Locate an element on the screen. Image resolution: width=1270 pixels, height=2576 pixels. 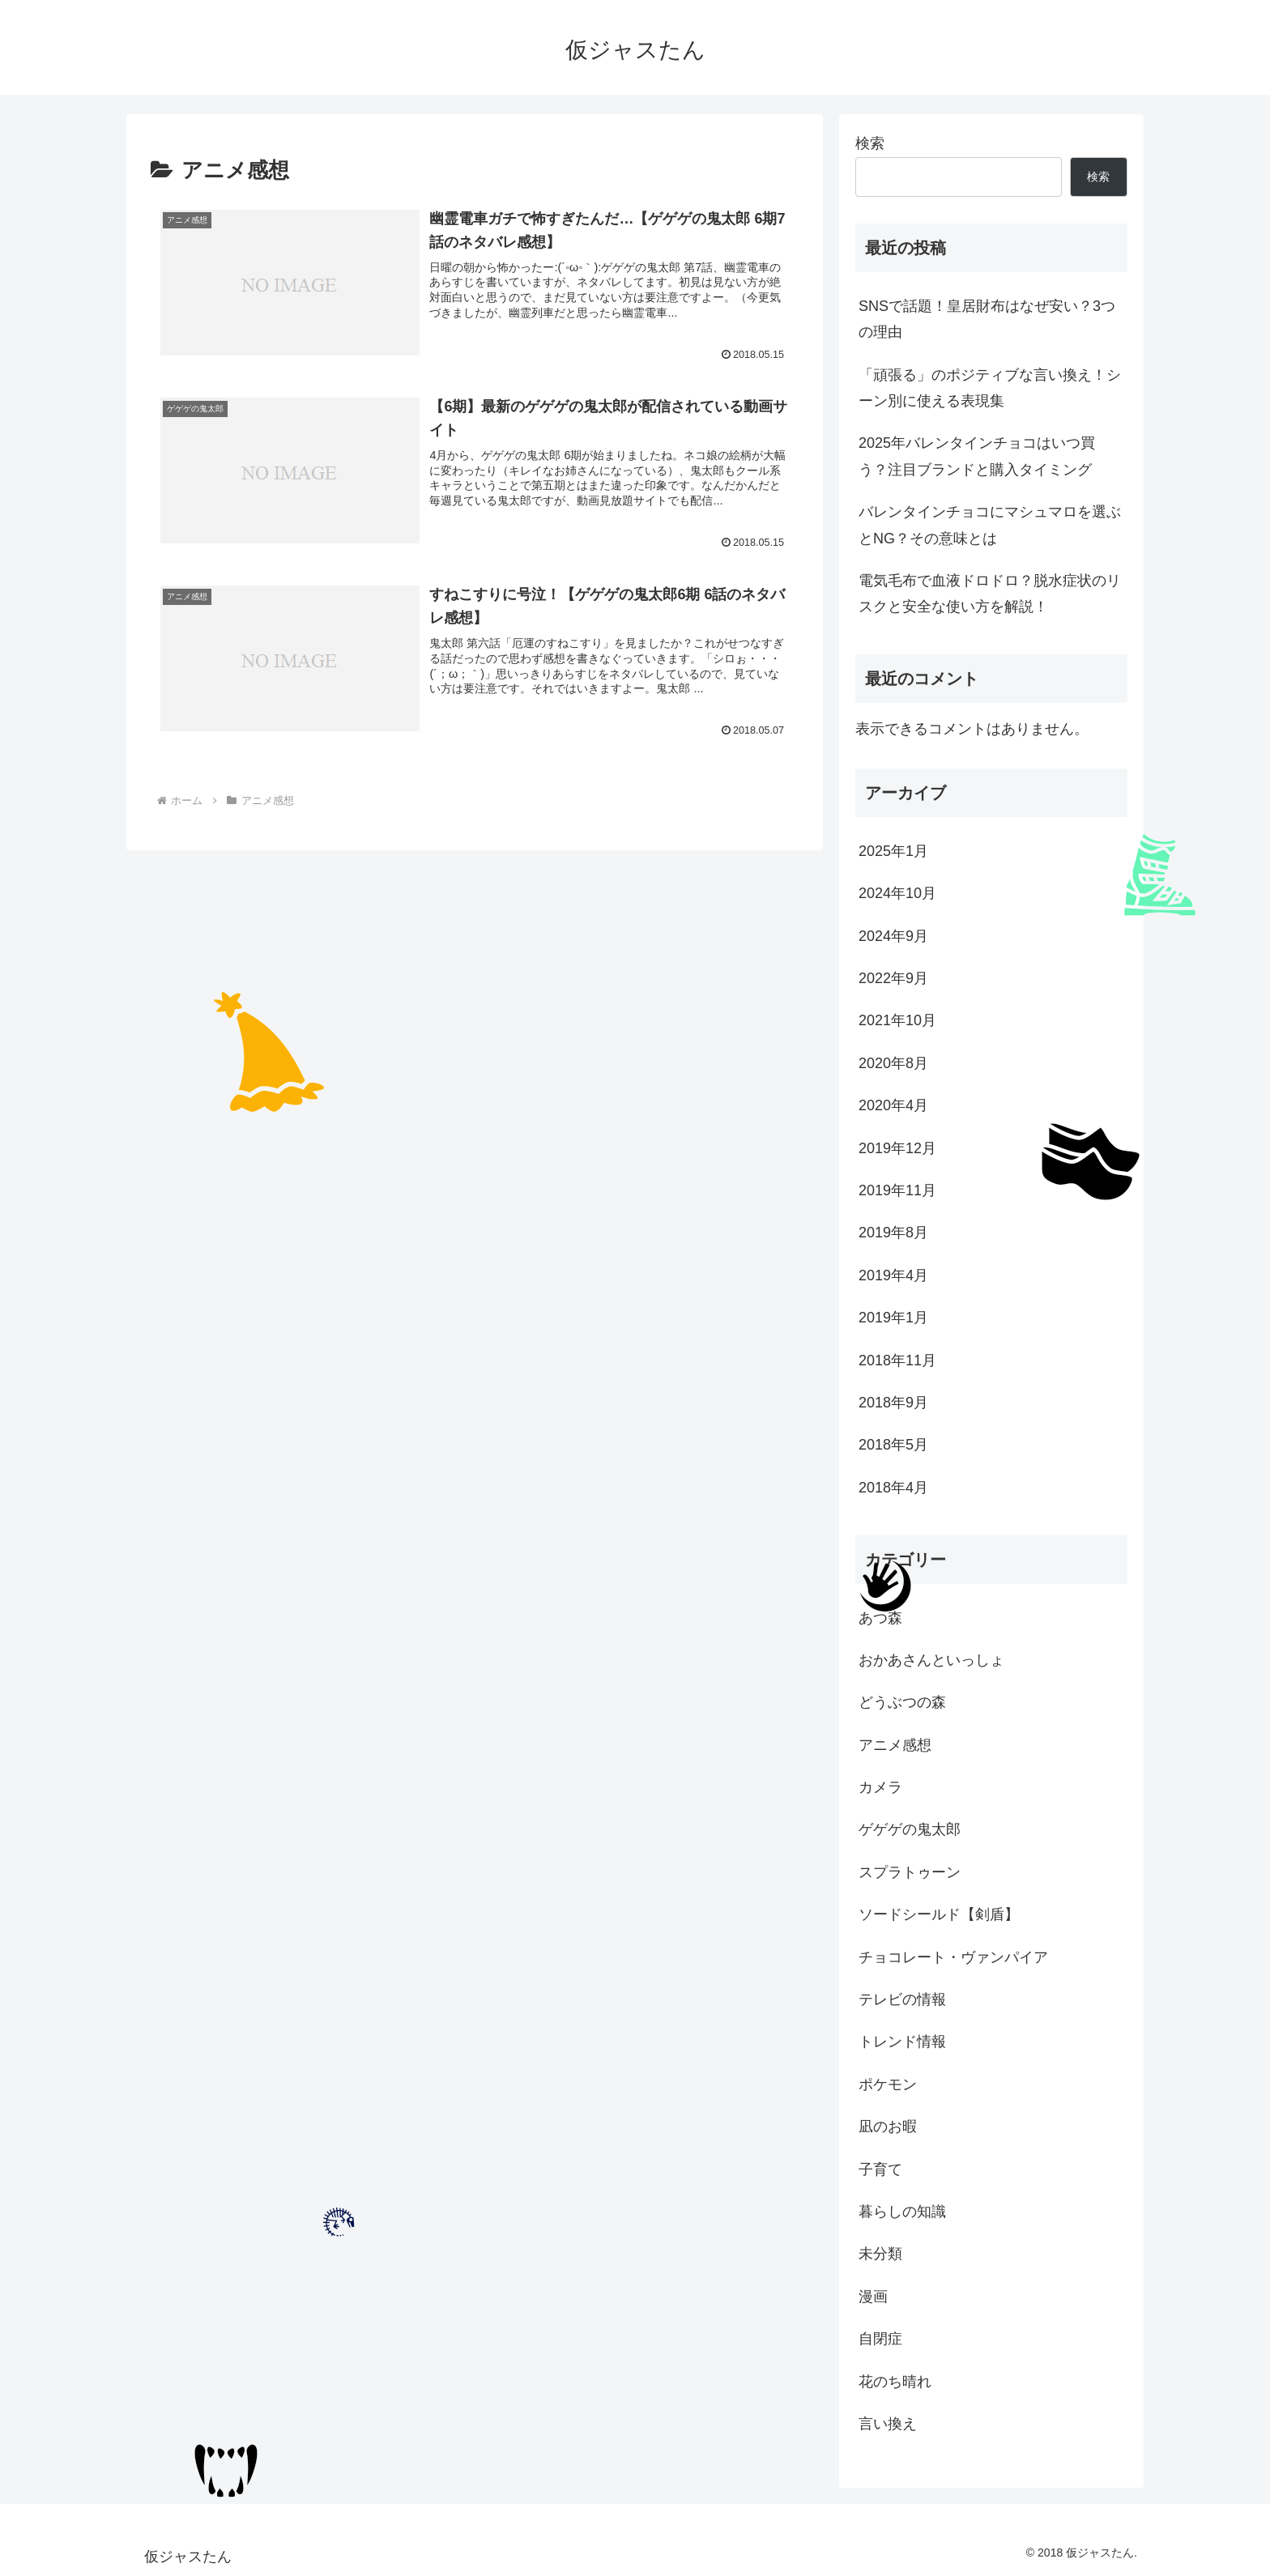
holiday or christmas-themed content is located at coordinates (269, 1052).